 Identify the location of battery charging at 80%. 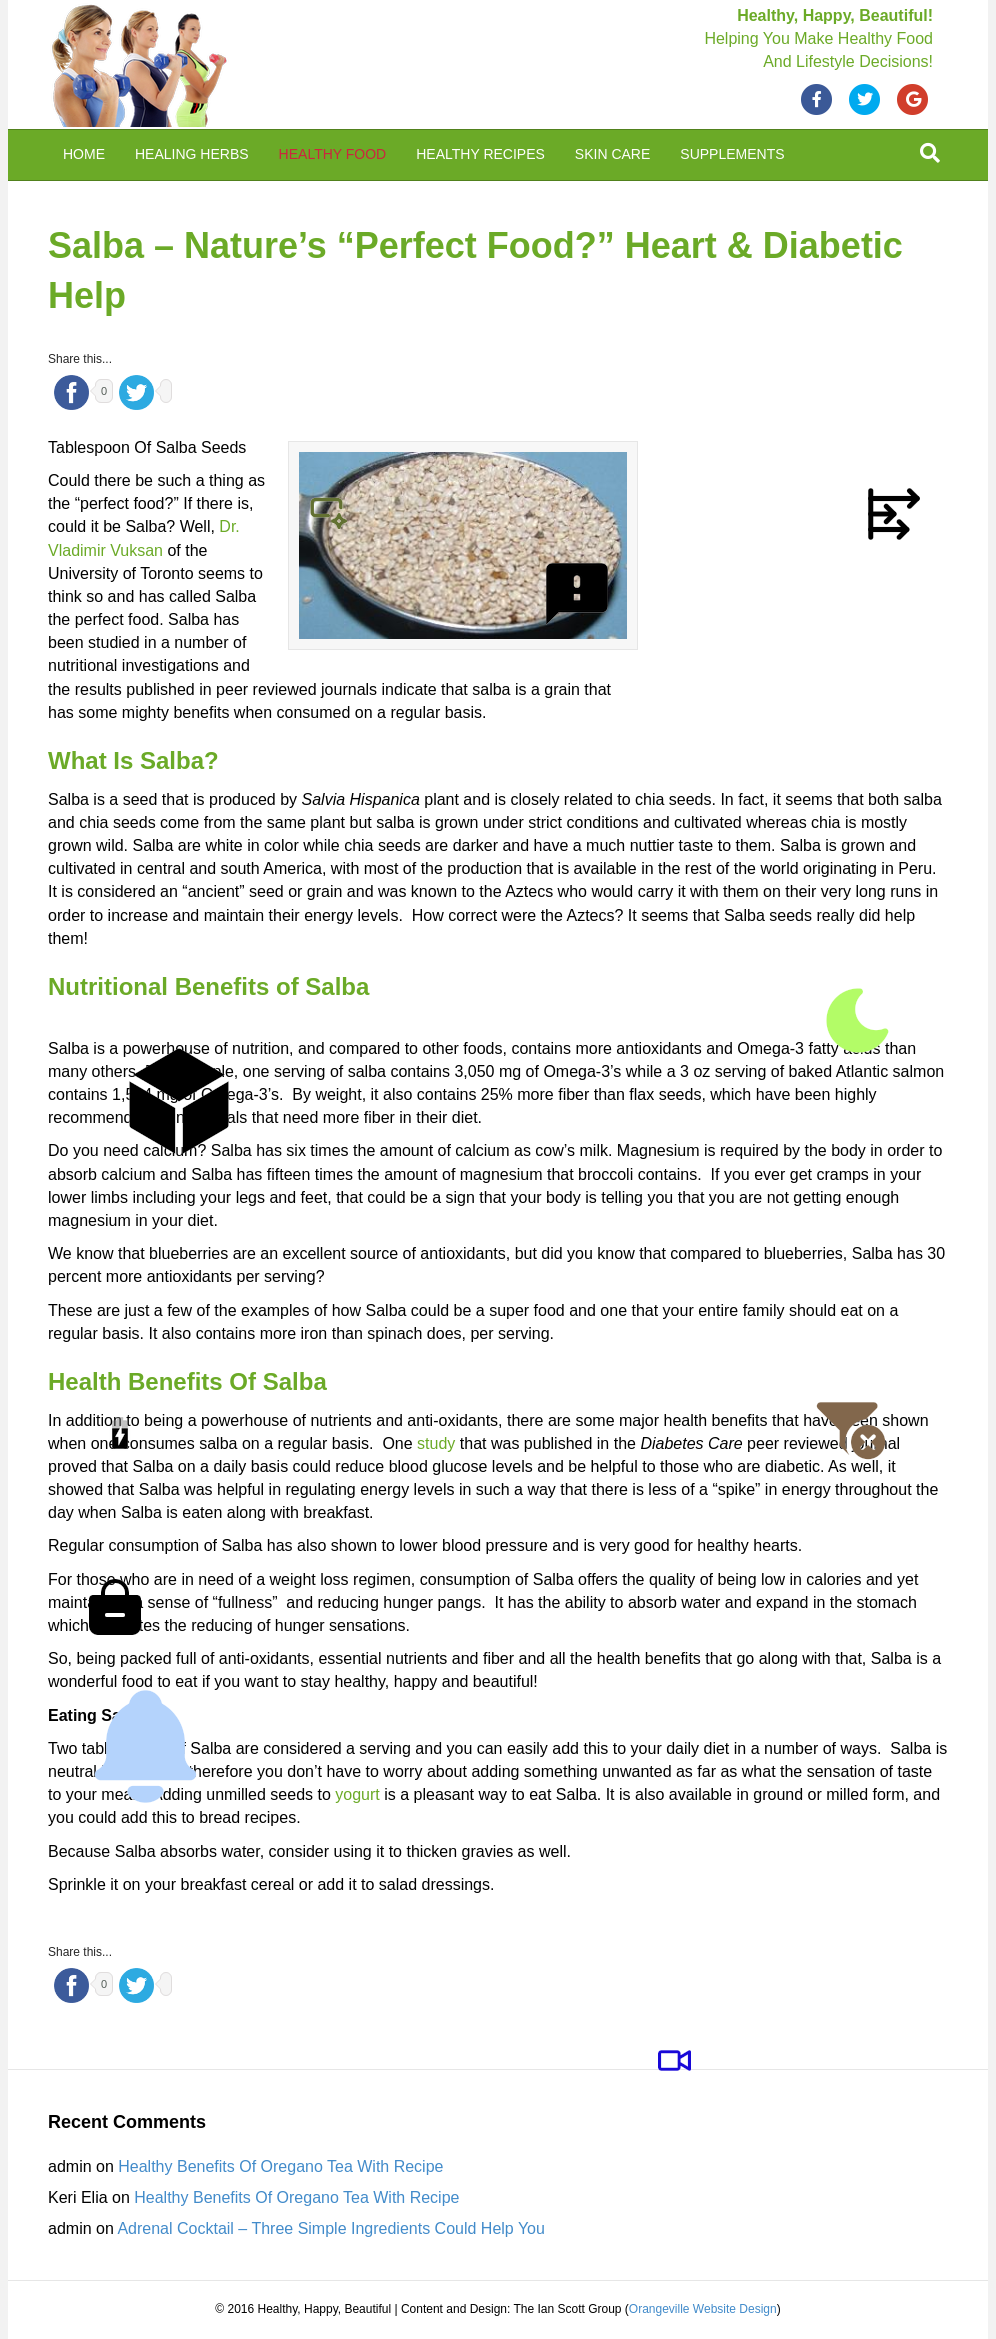
(120, 1433).